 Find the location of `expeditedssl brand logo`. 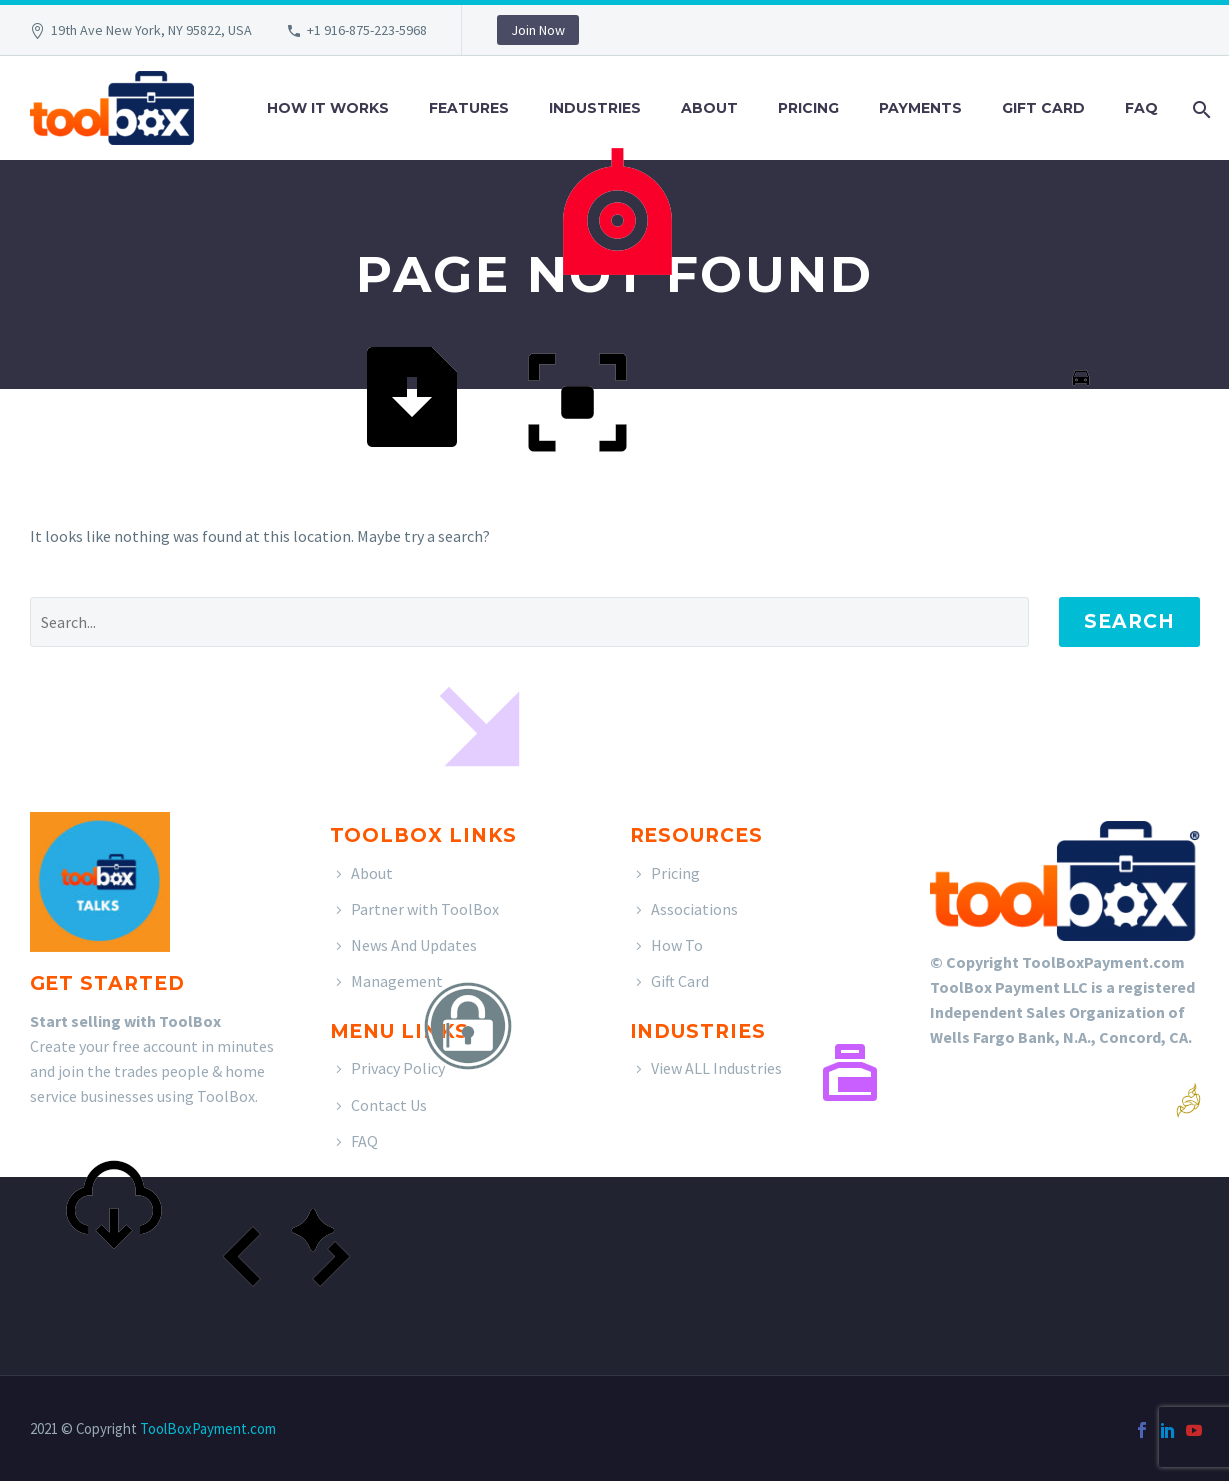

expeditedssl brand logo is located at coordinates (468, 1026).